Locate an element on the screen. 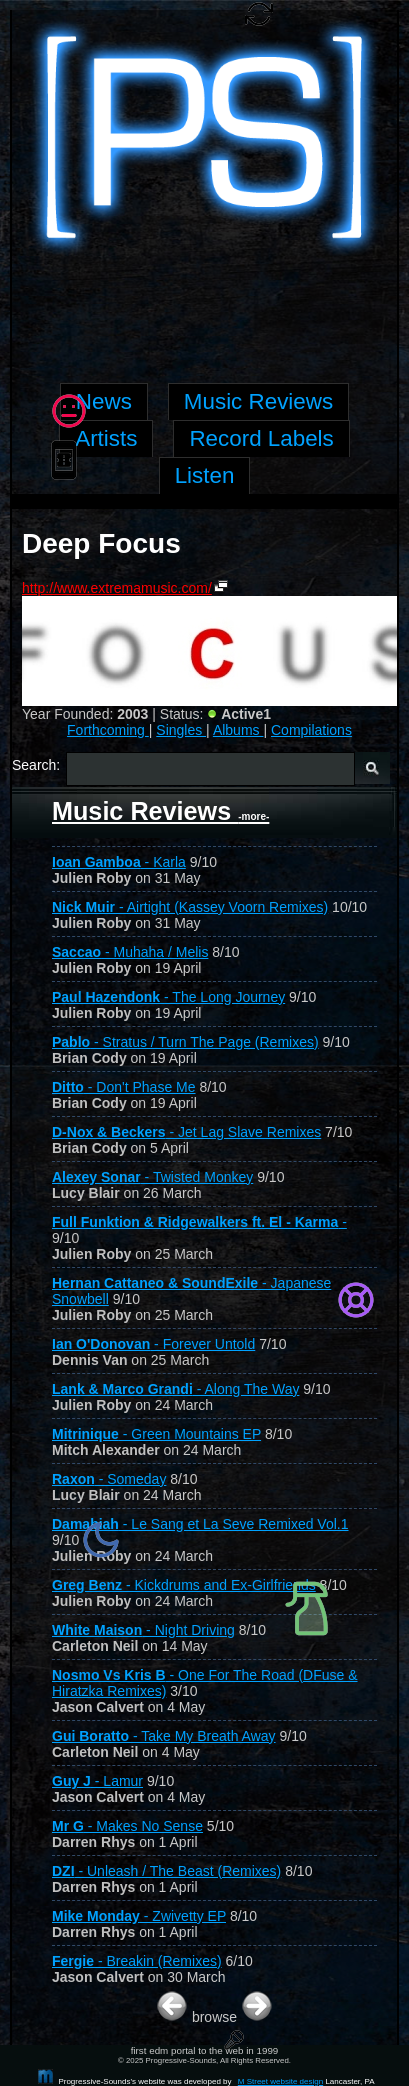  access voice recording or audio input is located at coordinates (233, 2040).